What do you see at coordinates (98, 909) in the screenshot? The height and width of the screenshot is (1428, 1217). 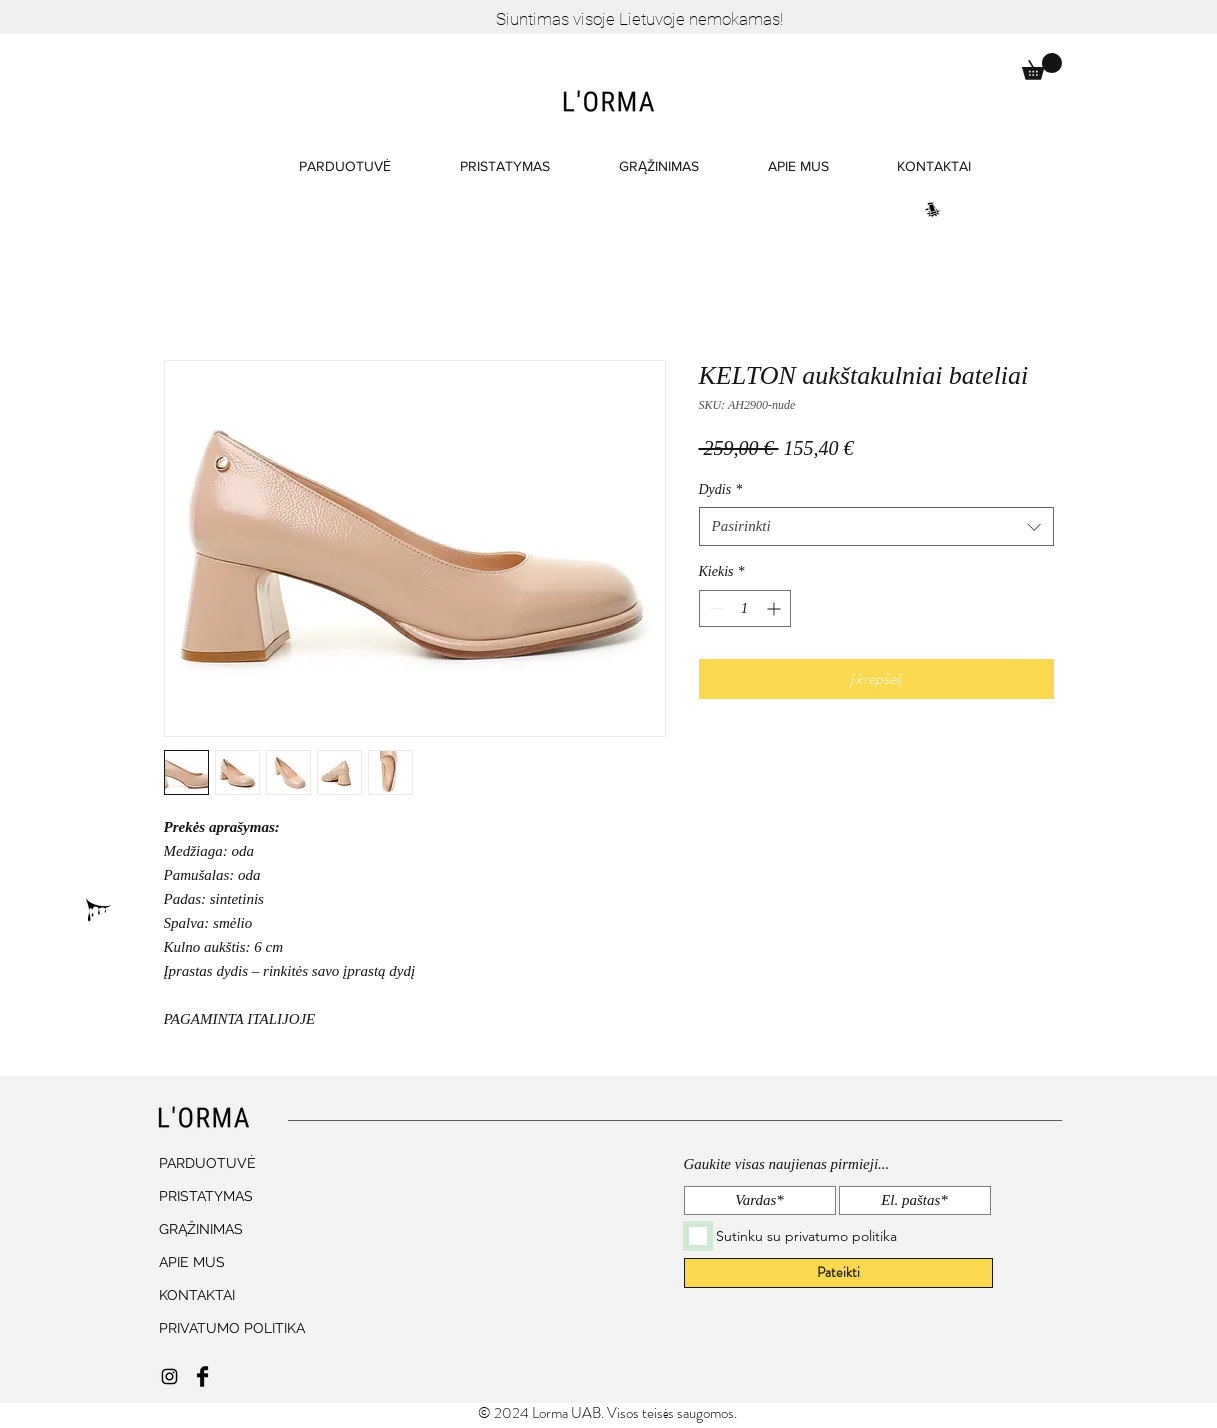 I see `indicates bleeding or wound status effect in a game` at bounding box center [98, 909].